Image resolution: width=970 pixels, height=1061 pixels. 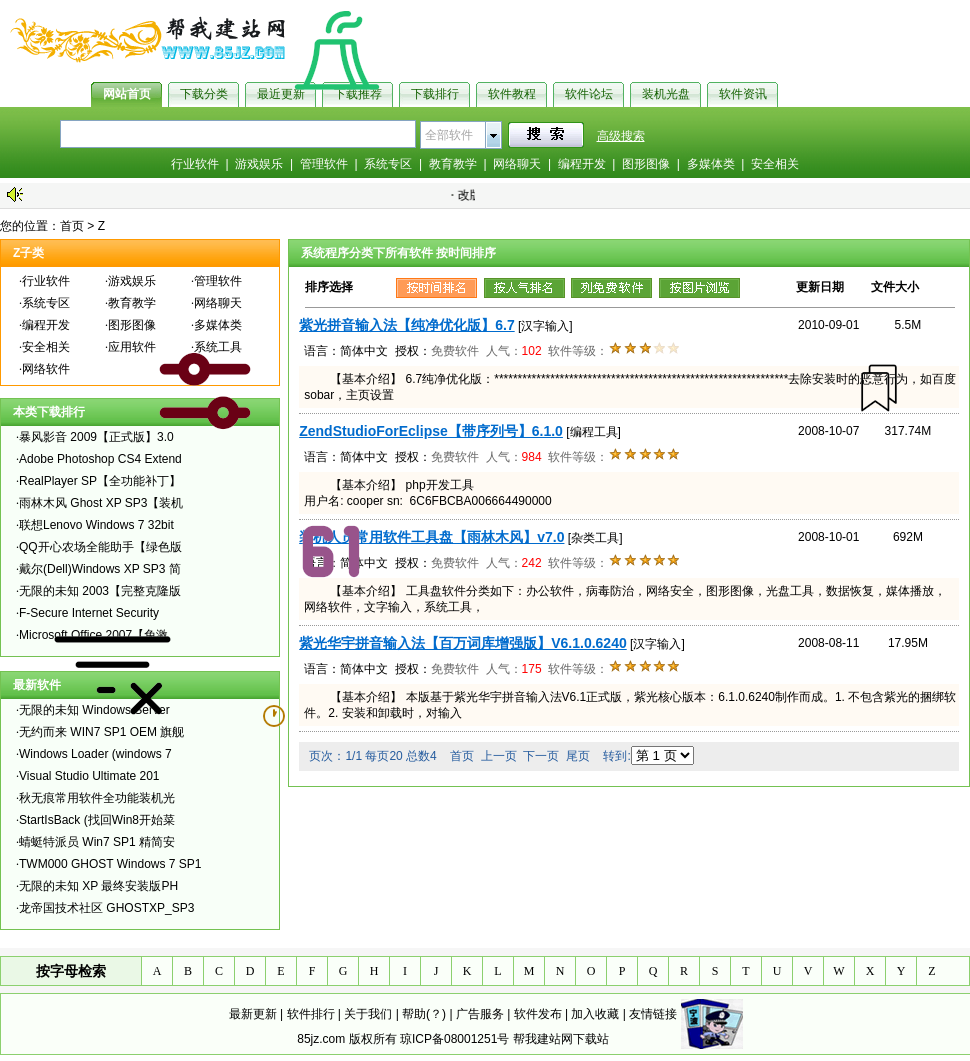 I want to click on clear all active filters, so click(x=112, y=660).